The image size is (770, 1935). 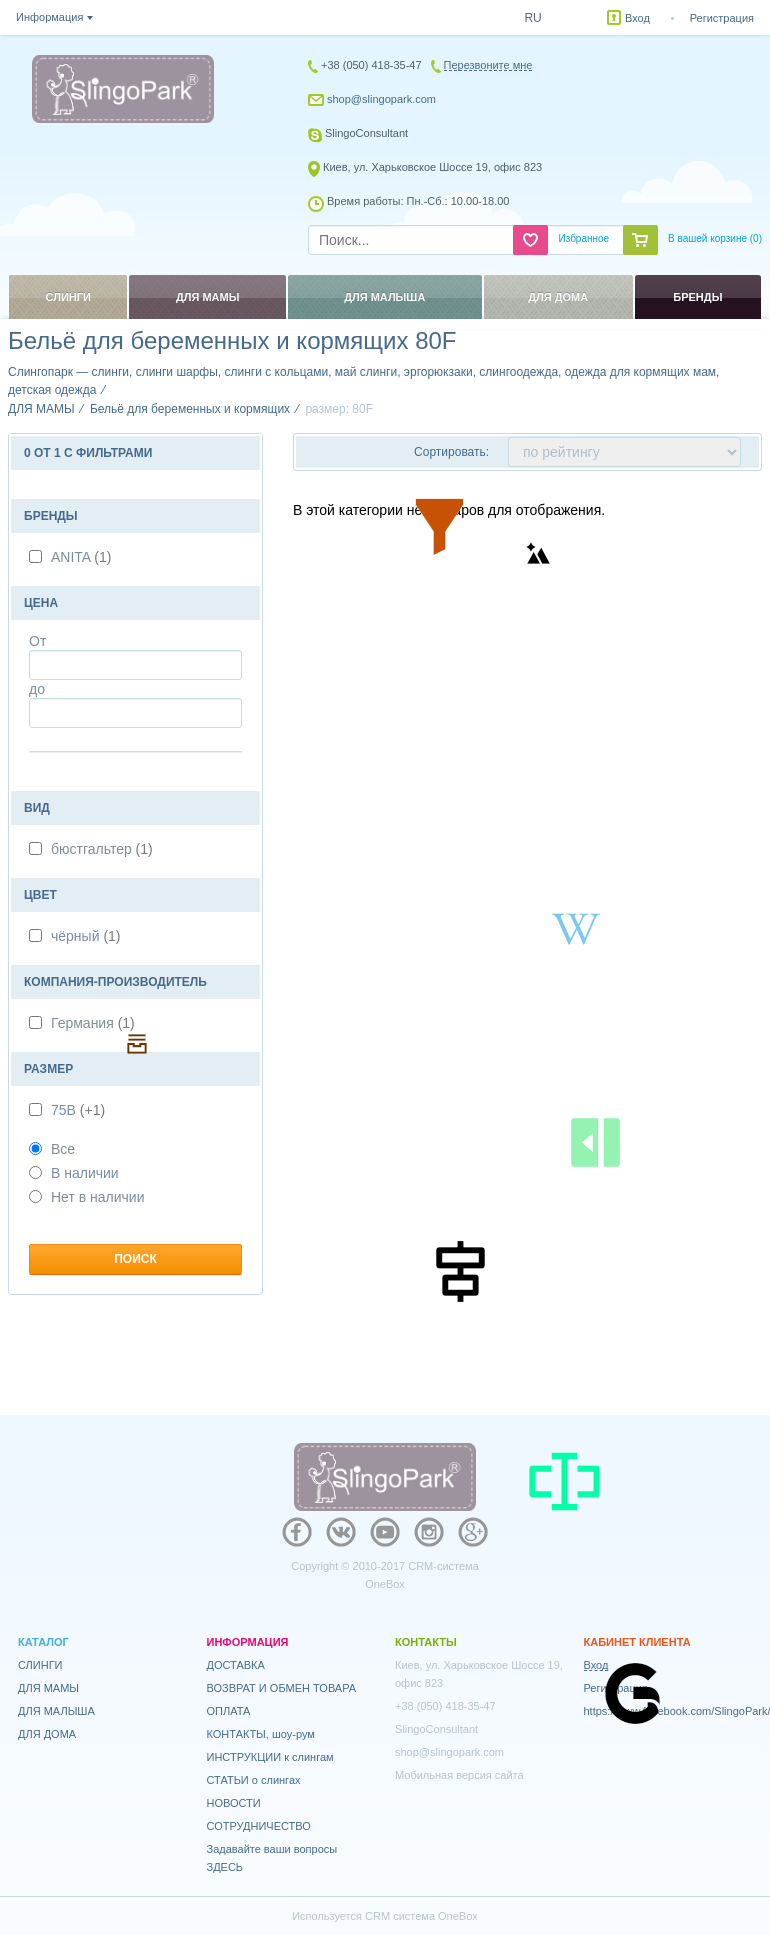 I want to click on insert a text input field, so click(x=564, y=1481).